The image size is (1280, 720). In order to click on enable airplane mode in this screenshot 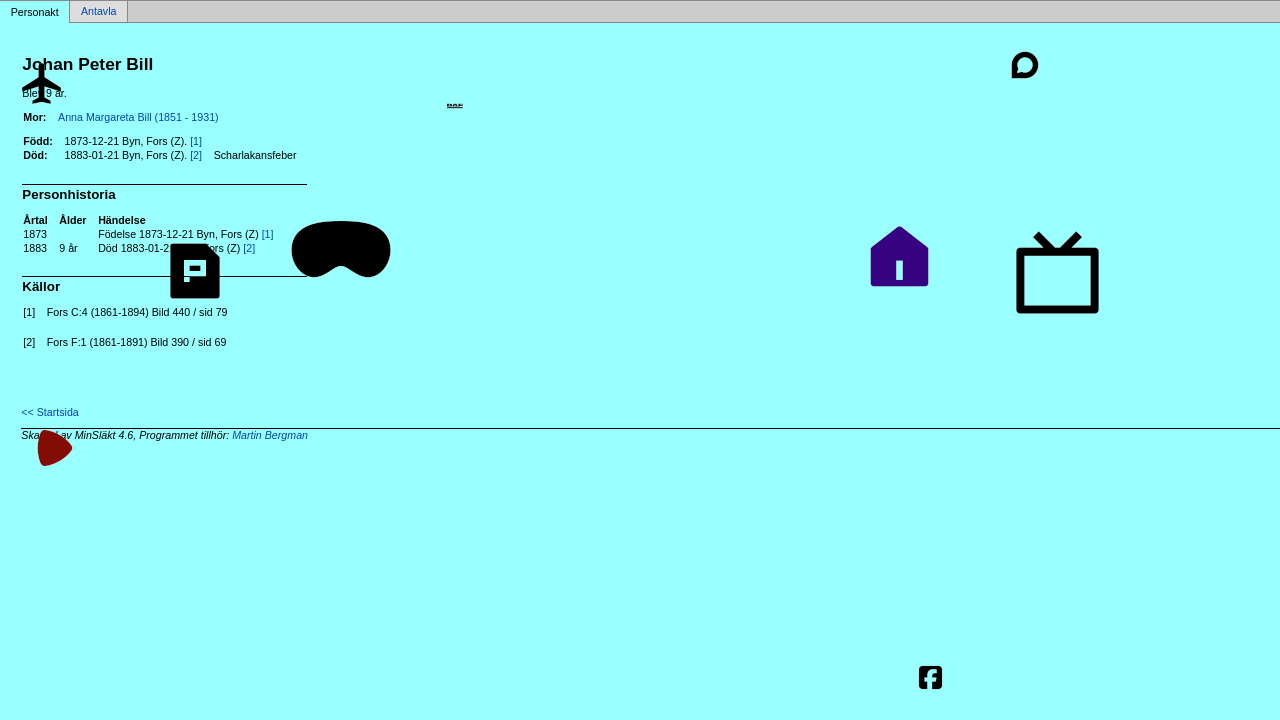, I will do `click(40, 83)`.